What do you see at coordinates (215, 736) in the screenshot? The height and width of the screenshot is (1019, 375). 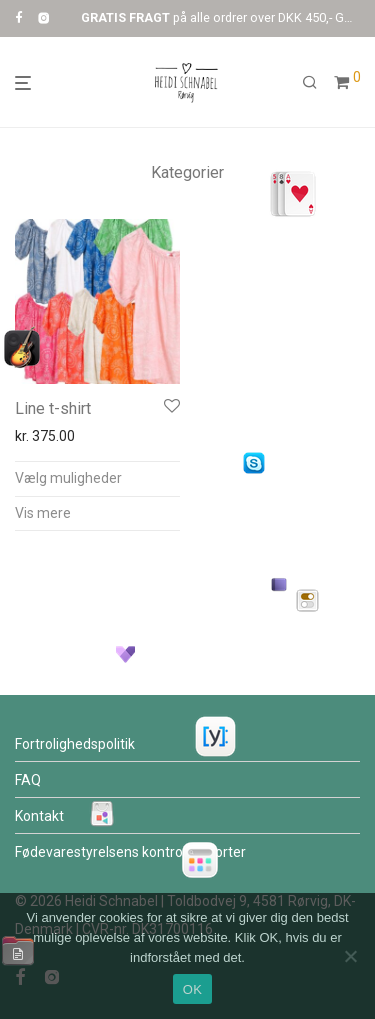 I see `open jupyter notebook for interactive python coding` at bounding box center [215, 736].